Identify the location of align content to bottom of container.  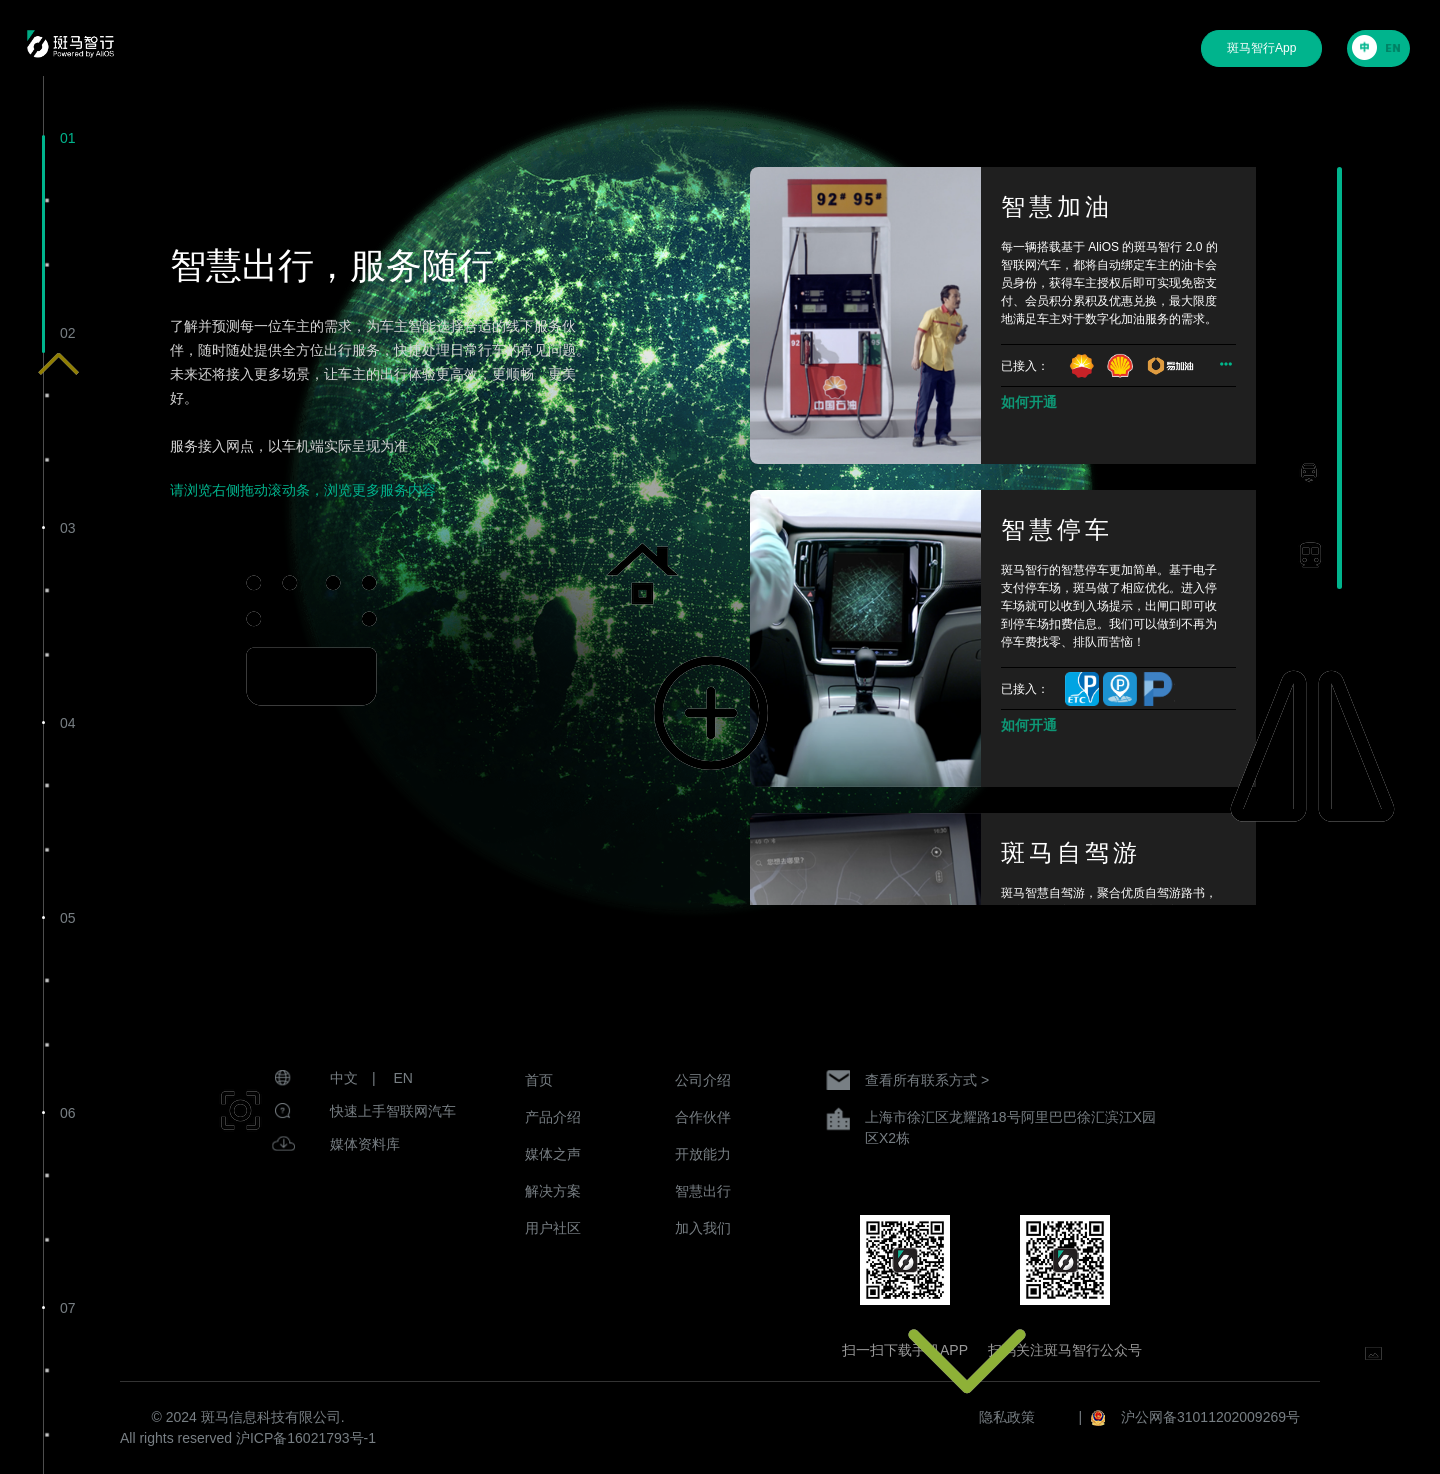
(311, 640).